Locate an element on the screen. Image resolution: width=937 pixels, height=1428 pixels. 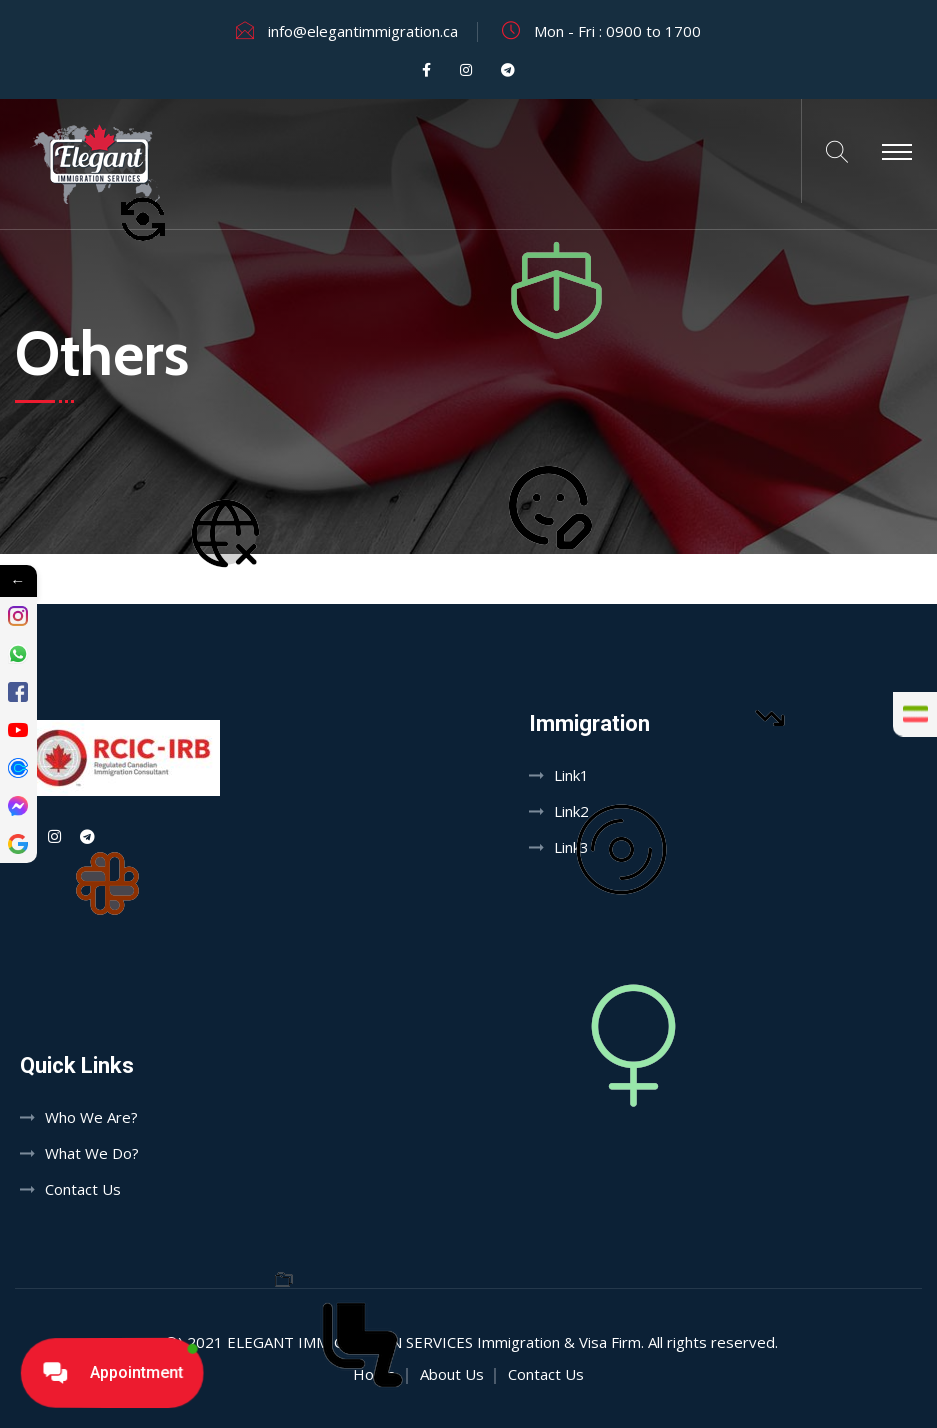
access boat or marine transportation options is located at coordinates (556, 290).